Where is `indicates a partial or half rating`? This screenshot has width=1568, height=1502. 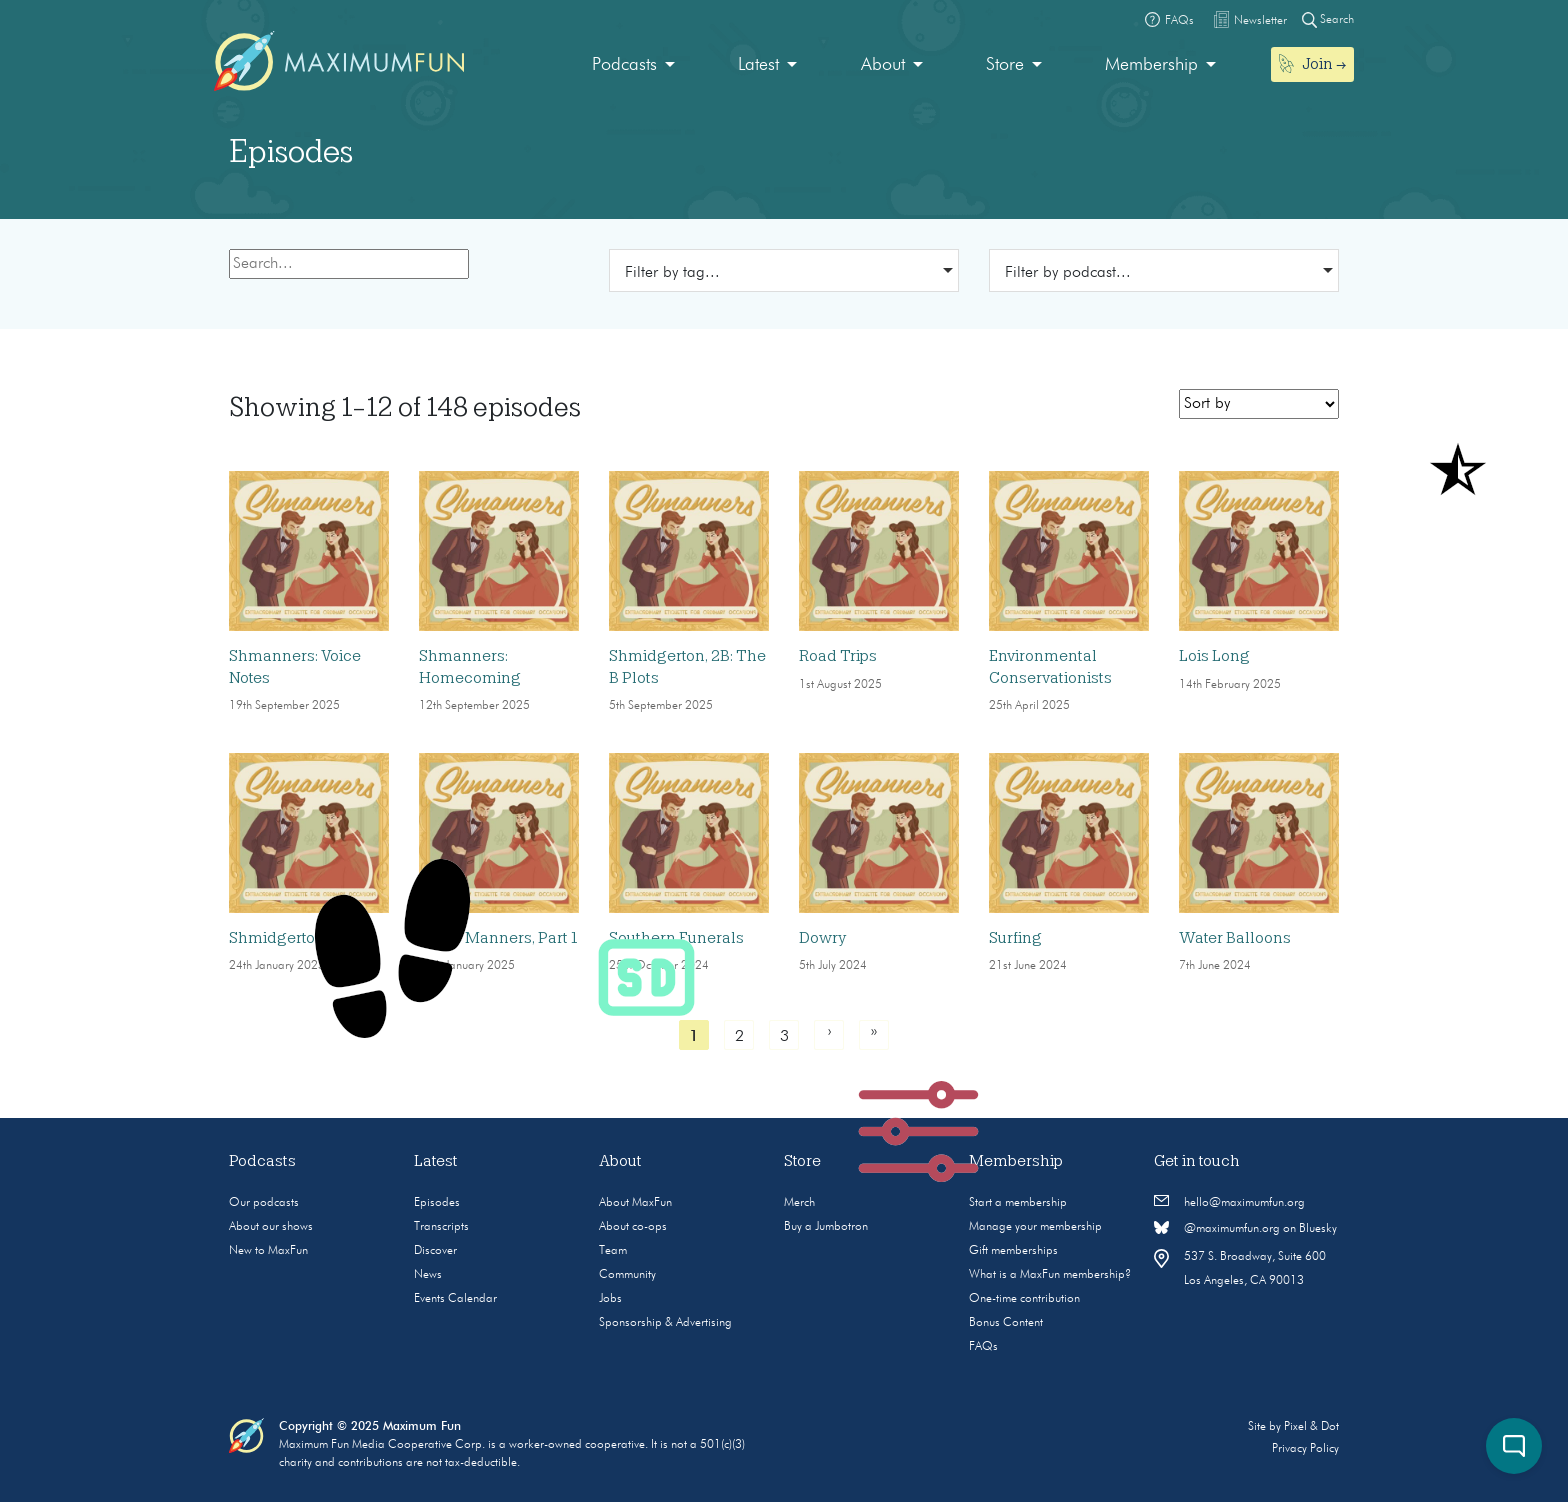 indicates a partial or half rating is located at coordinates (1458, 469).